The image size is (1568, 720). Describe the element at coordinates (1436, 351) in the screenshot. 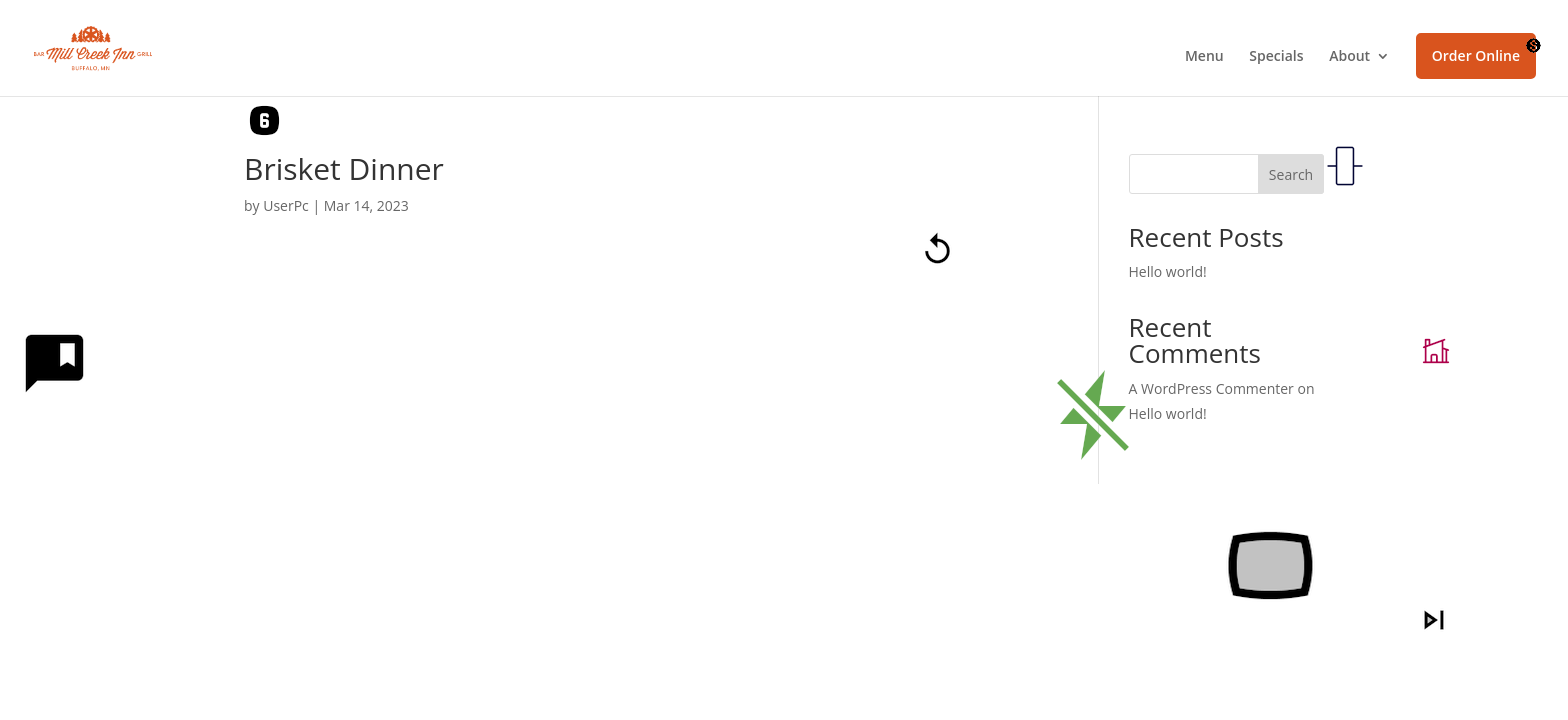

I see `navigate to home screen` at that location.